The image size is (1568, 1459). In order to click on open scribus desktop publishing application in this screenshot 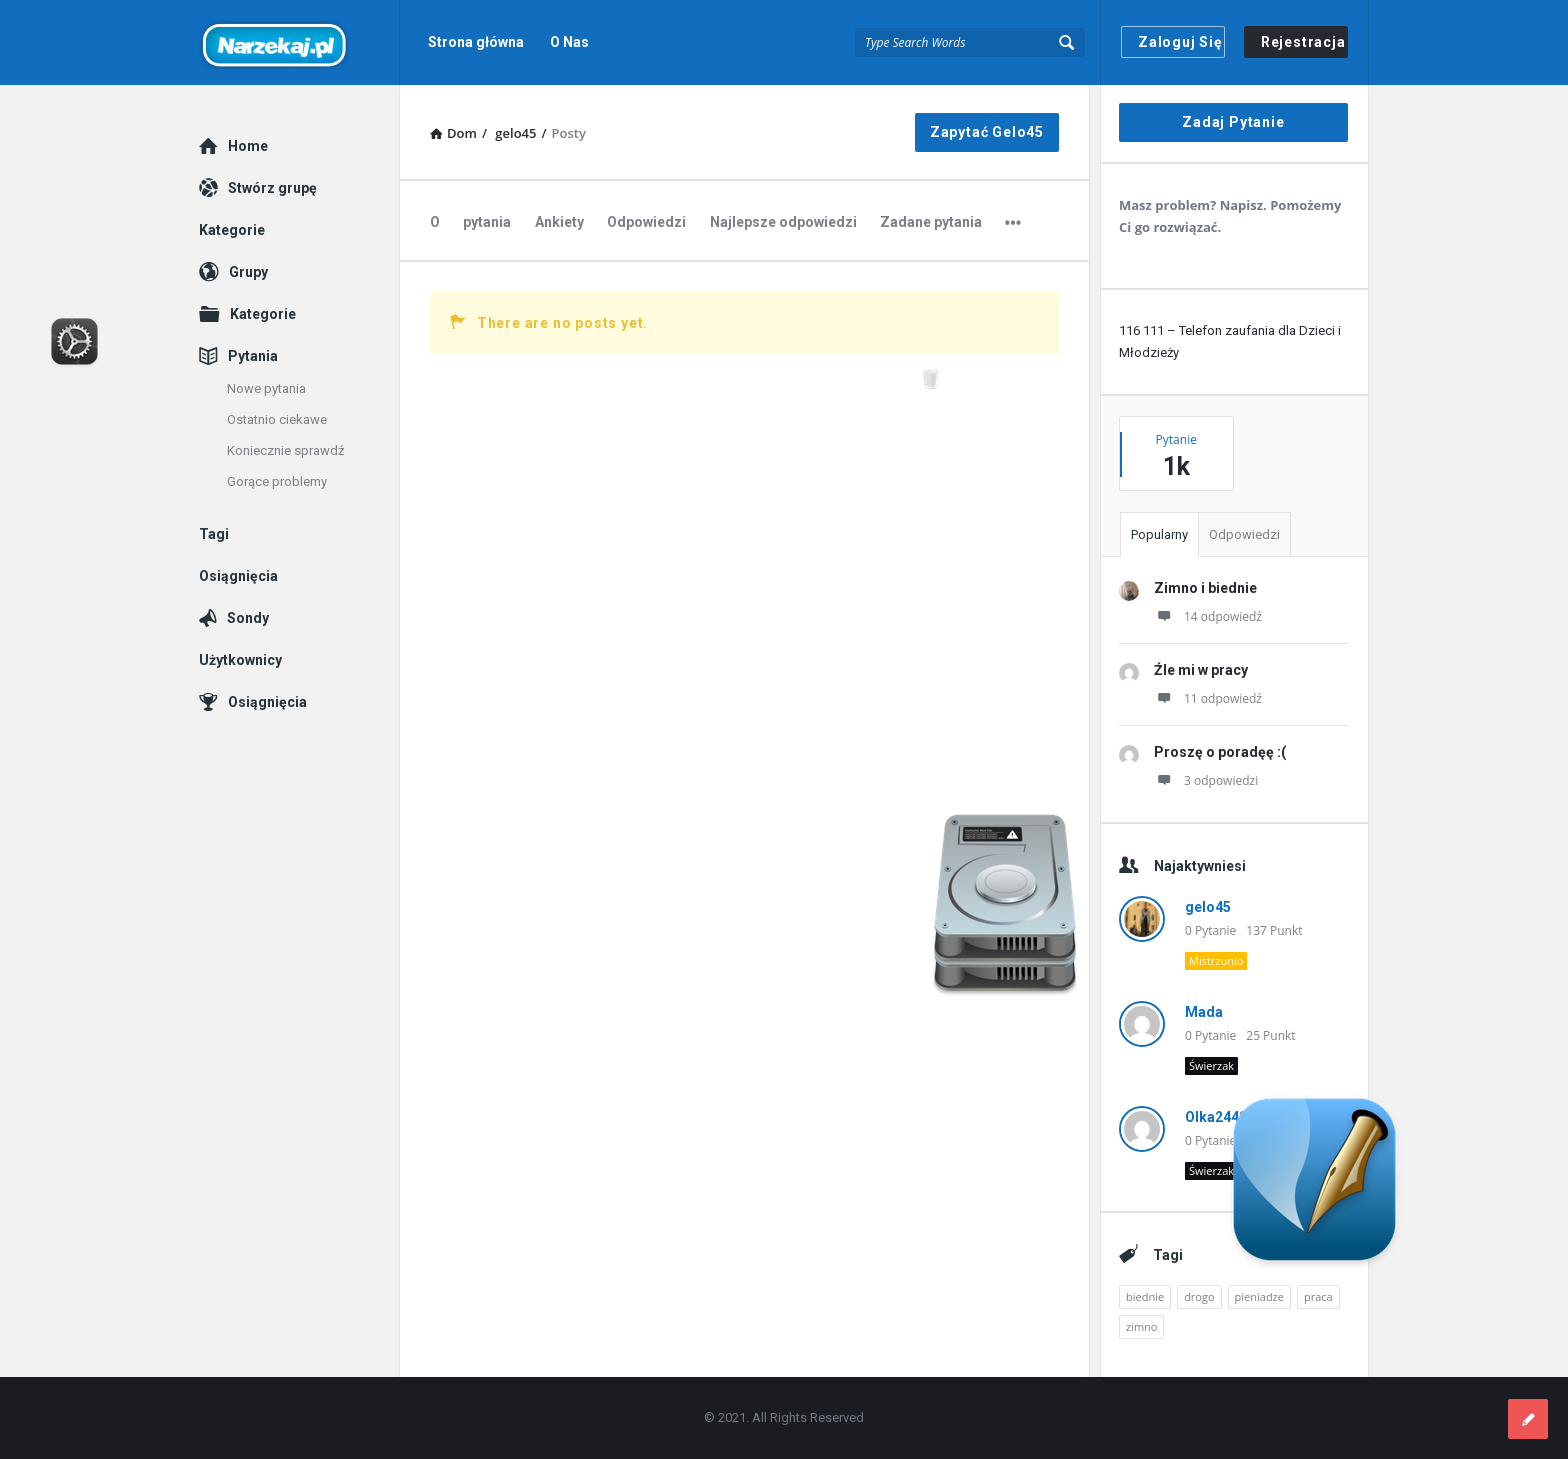, I will do `click(1314, 1179)`.